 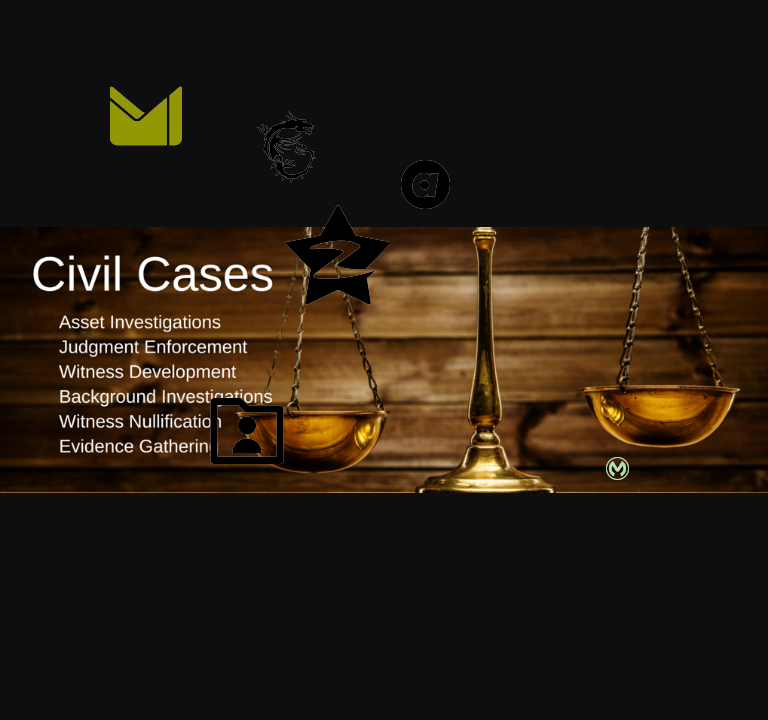 What do you see at coordinates (425, 184) in the screenshot?
I see `open the AirAsia app` at bounding box center [425, 184].